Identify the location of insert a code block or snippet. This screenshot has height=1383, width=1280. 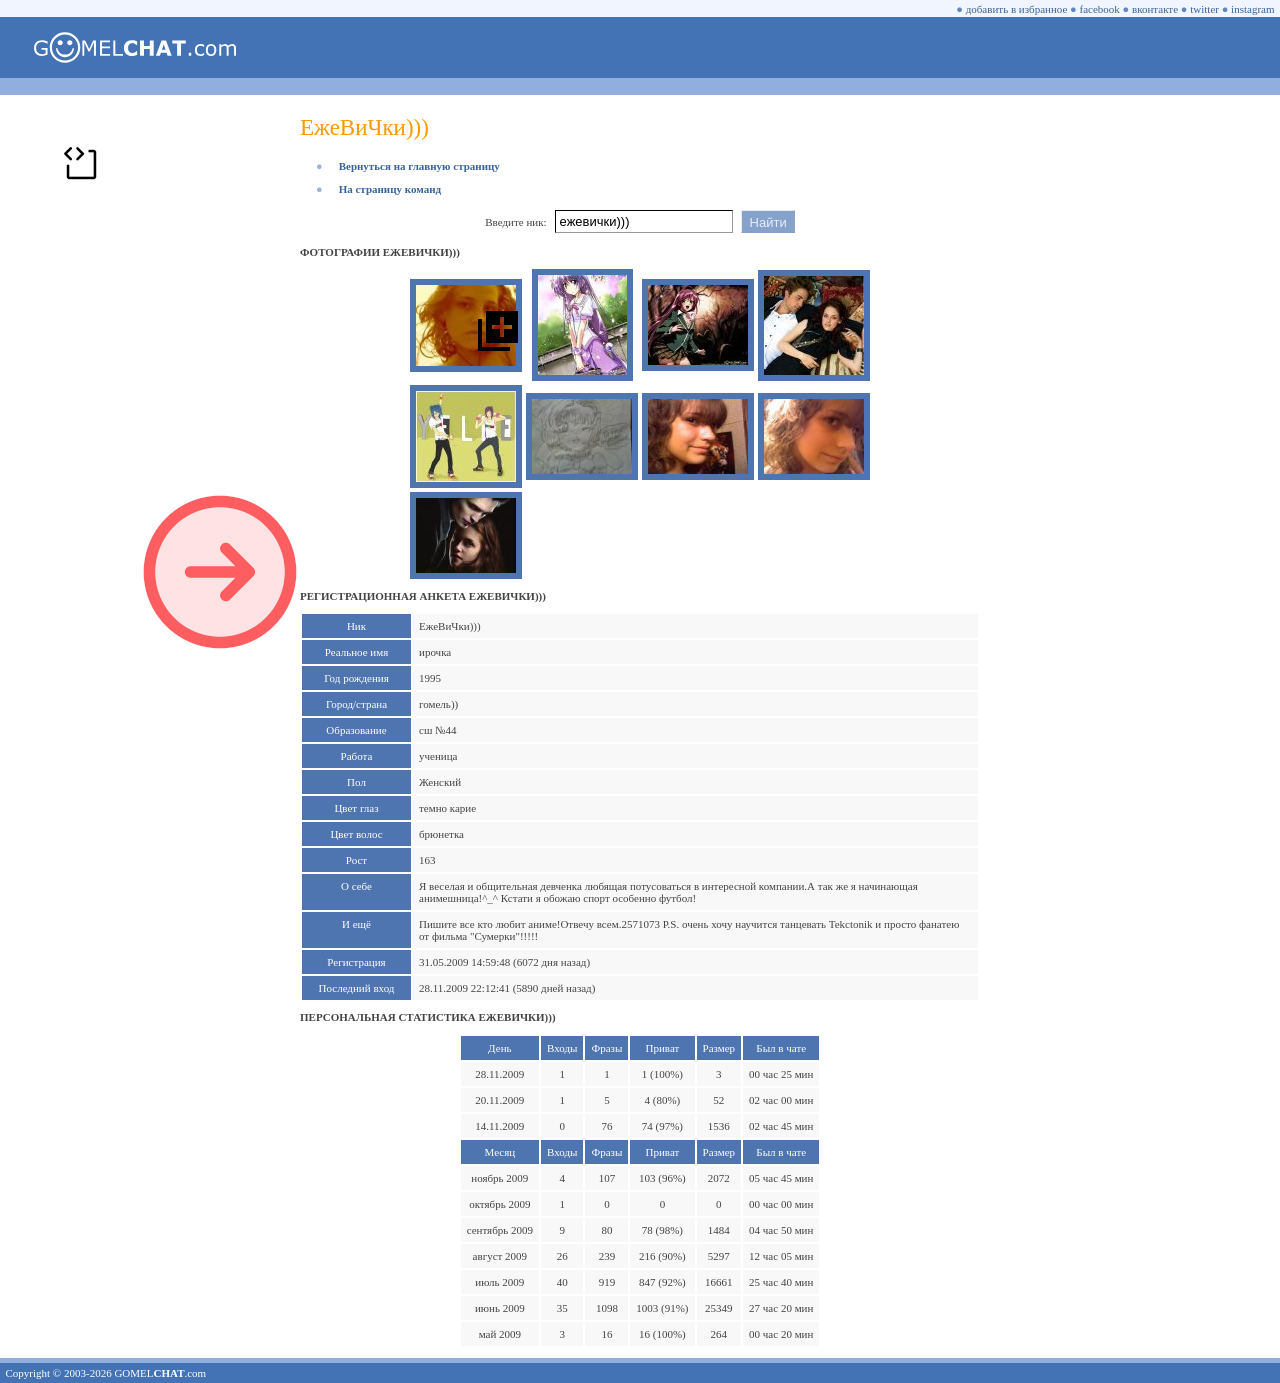
(81, 164).